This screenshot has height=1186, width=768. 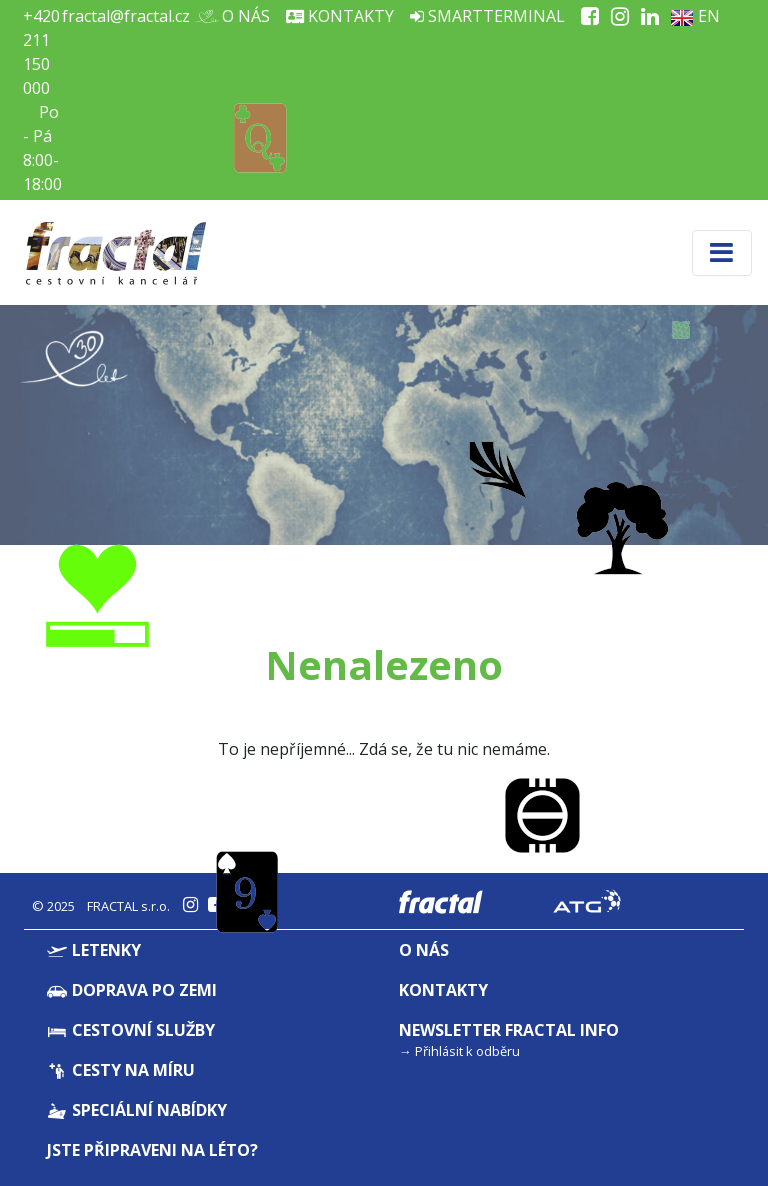 What do you see at coordinates (542, 815) in the screenshot?
I see `represents a microchip or processor component` at bounding box center [542, 815].